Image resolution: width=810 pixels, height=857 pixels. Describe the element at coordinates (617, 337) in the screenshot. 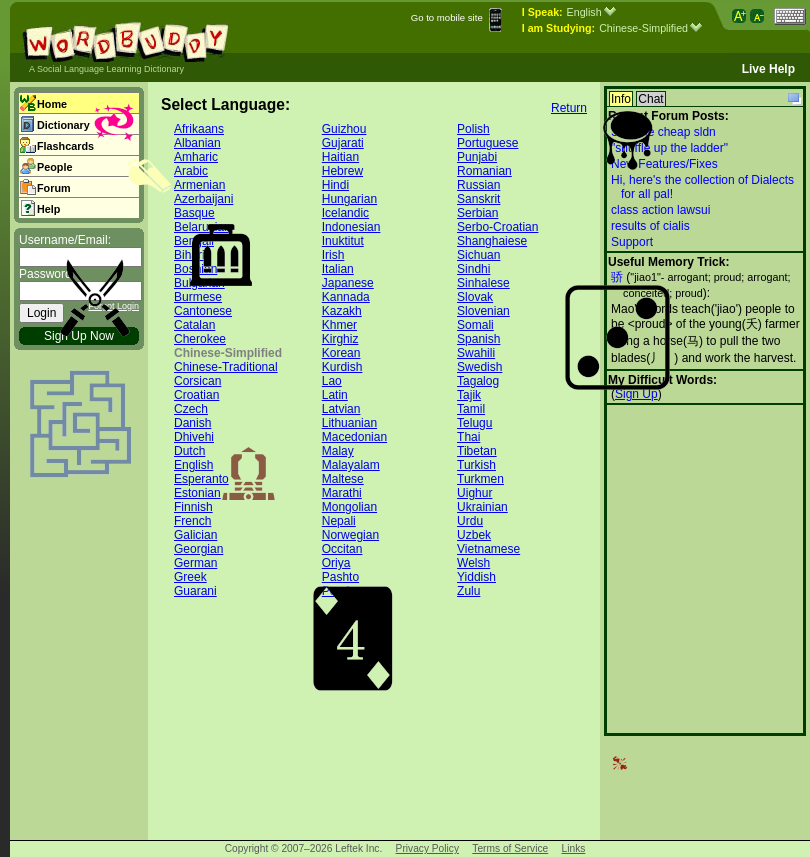

I see `roll dice or randomize selection` at that location.